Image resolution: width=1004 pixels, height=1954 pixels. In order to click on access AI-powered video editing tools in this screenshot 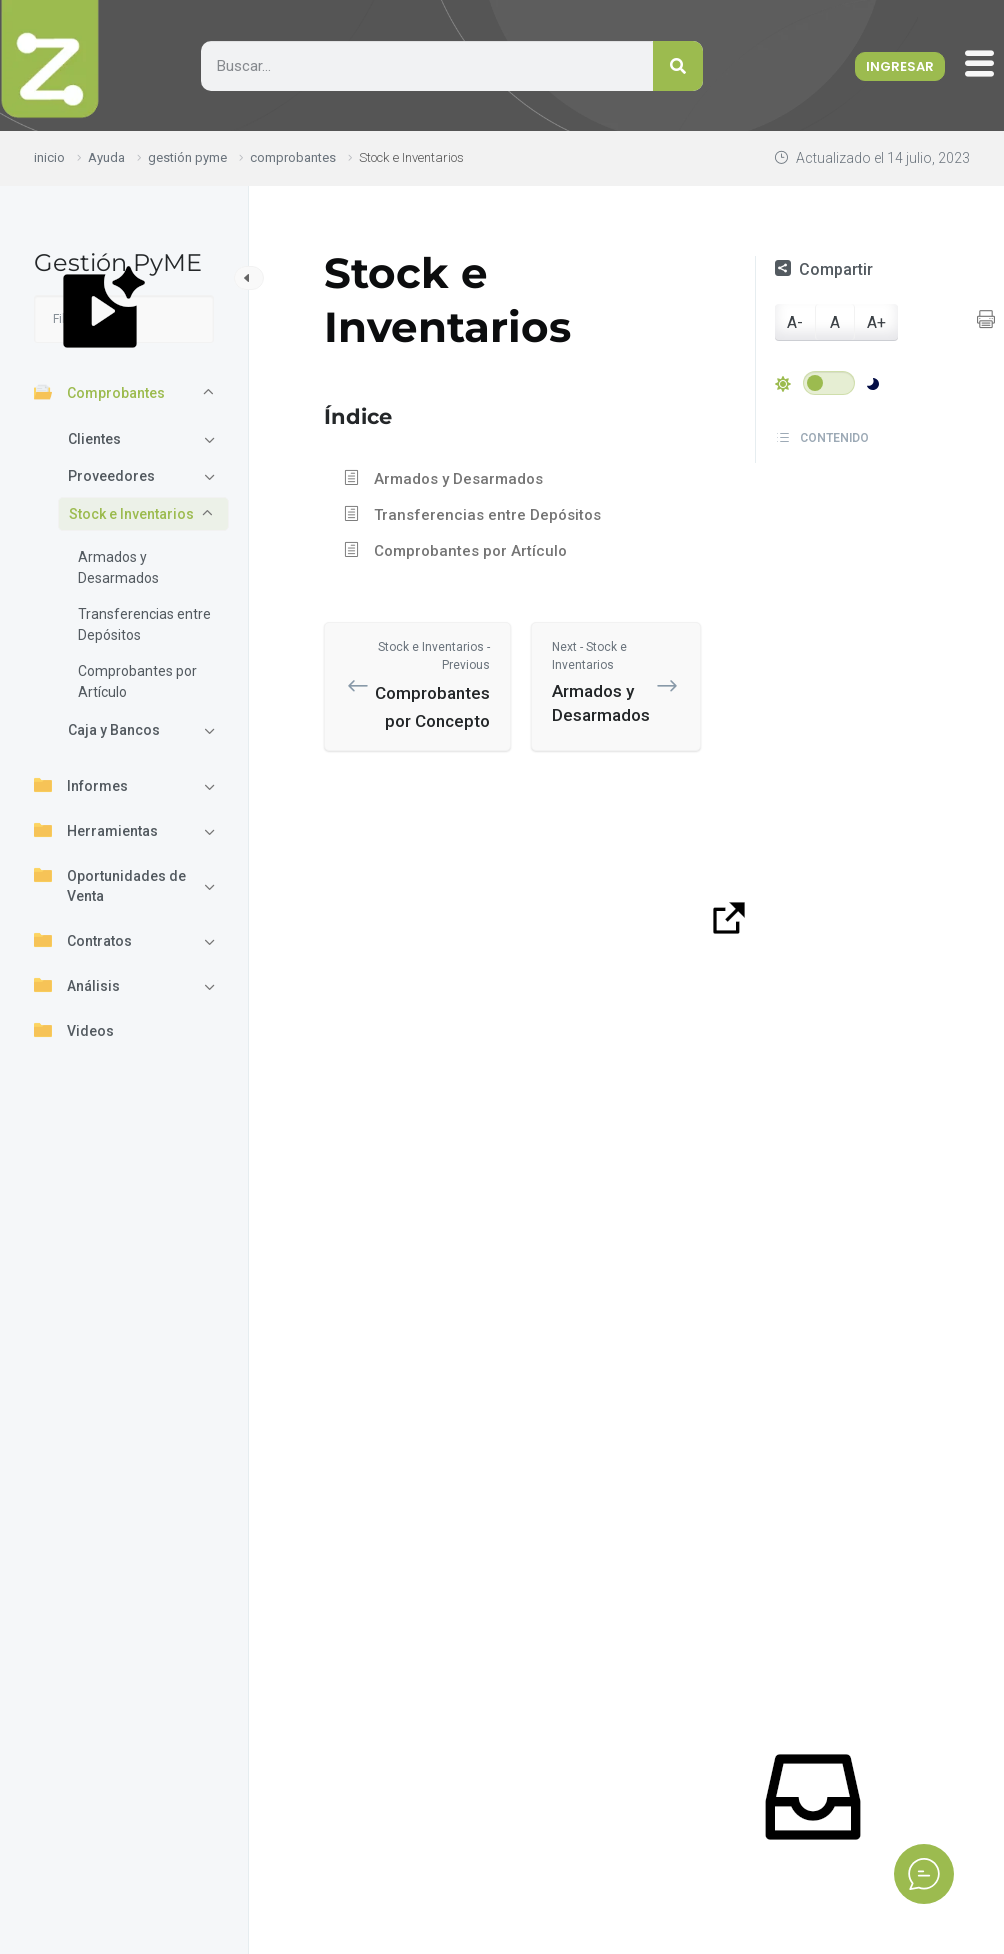, I will do `click(100, 311)`.